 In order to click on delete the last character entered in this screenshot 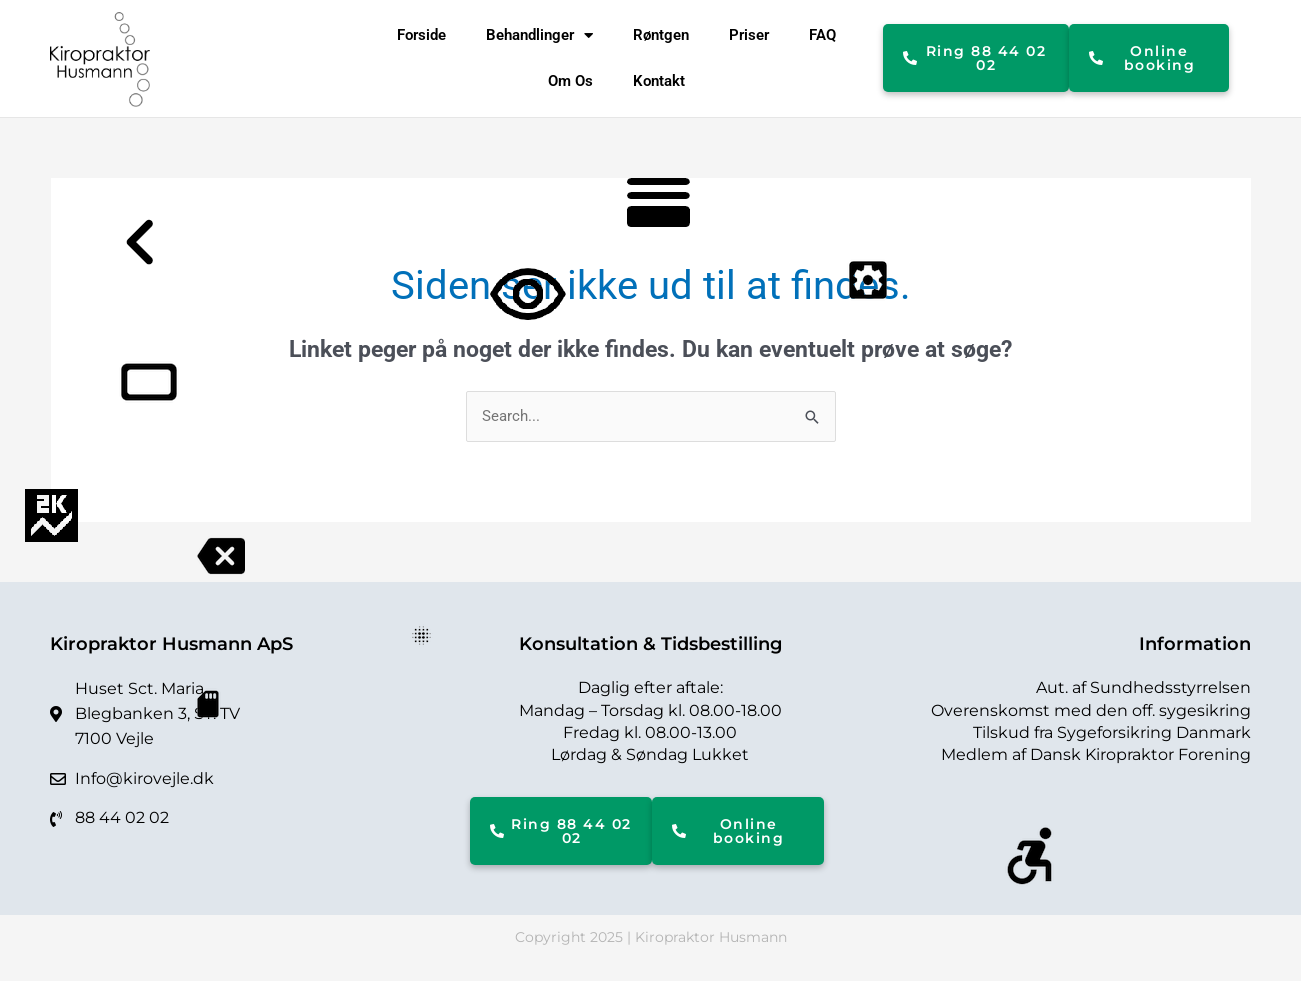, I will do `click(221, 556)`.